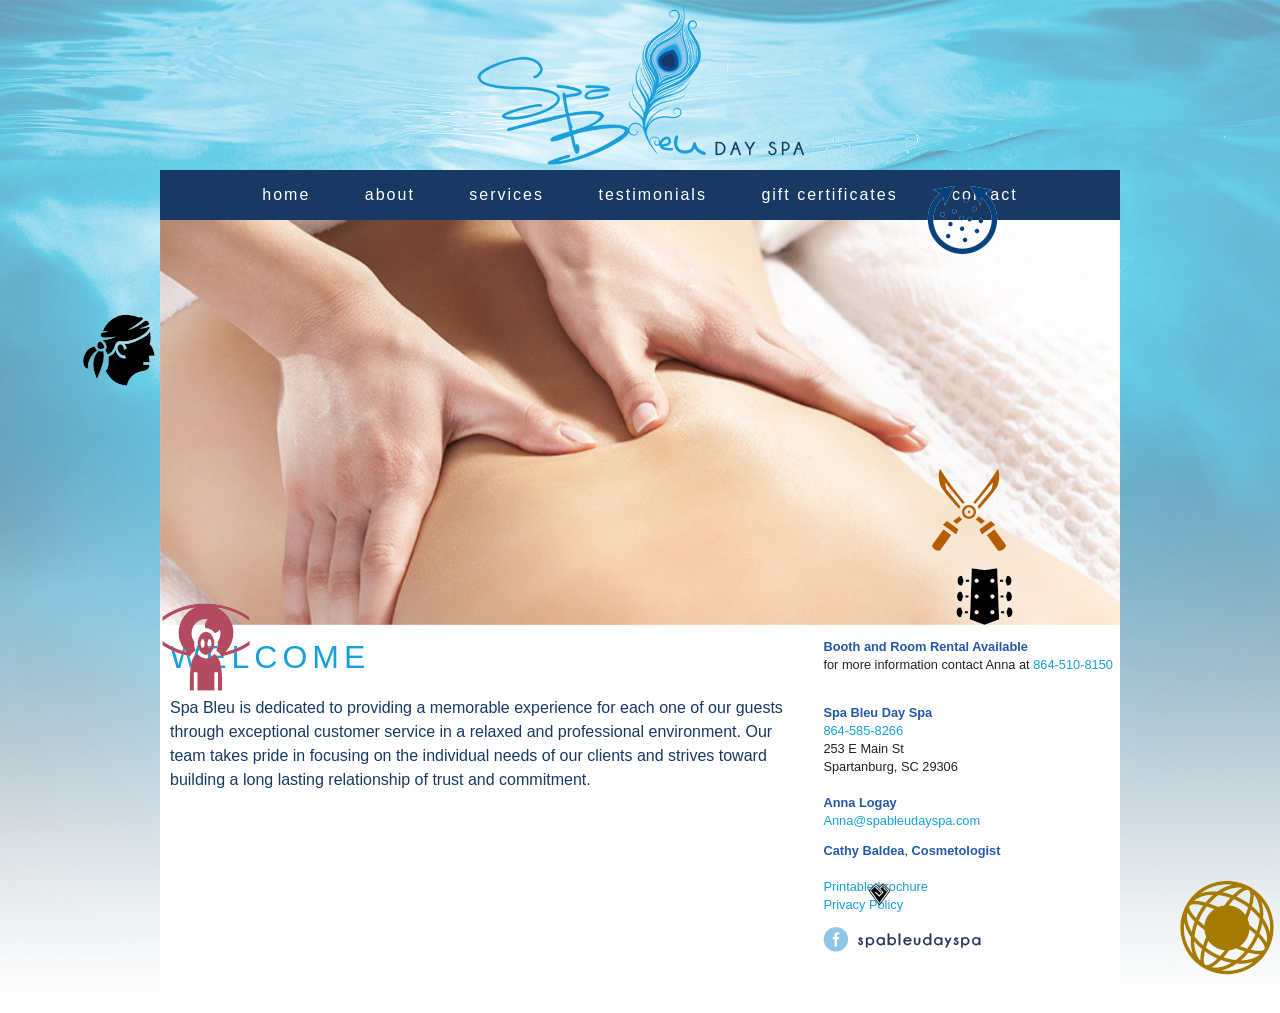 The width and height of the screenshot is (1280, 1013). What do you see at coordinates (969, 509) in the screenshot?
I see `trim or cut selected content` at bounding box center [969, 509].